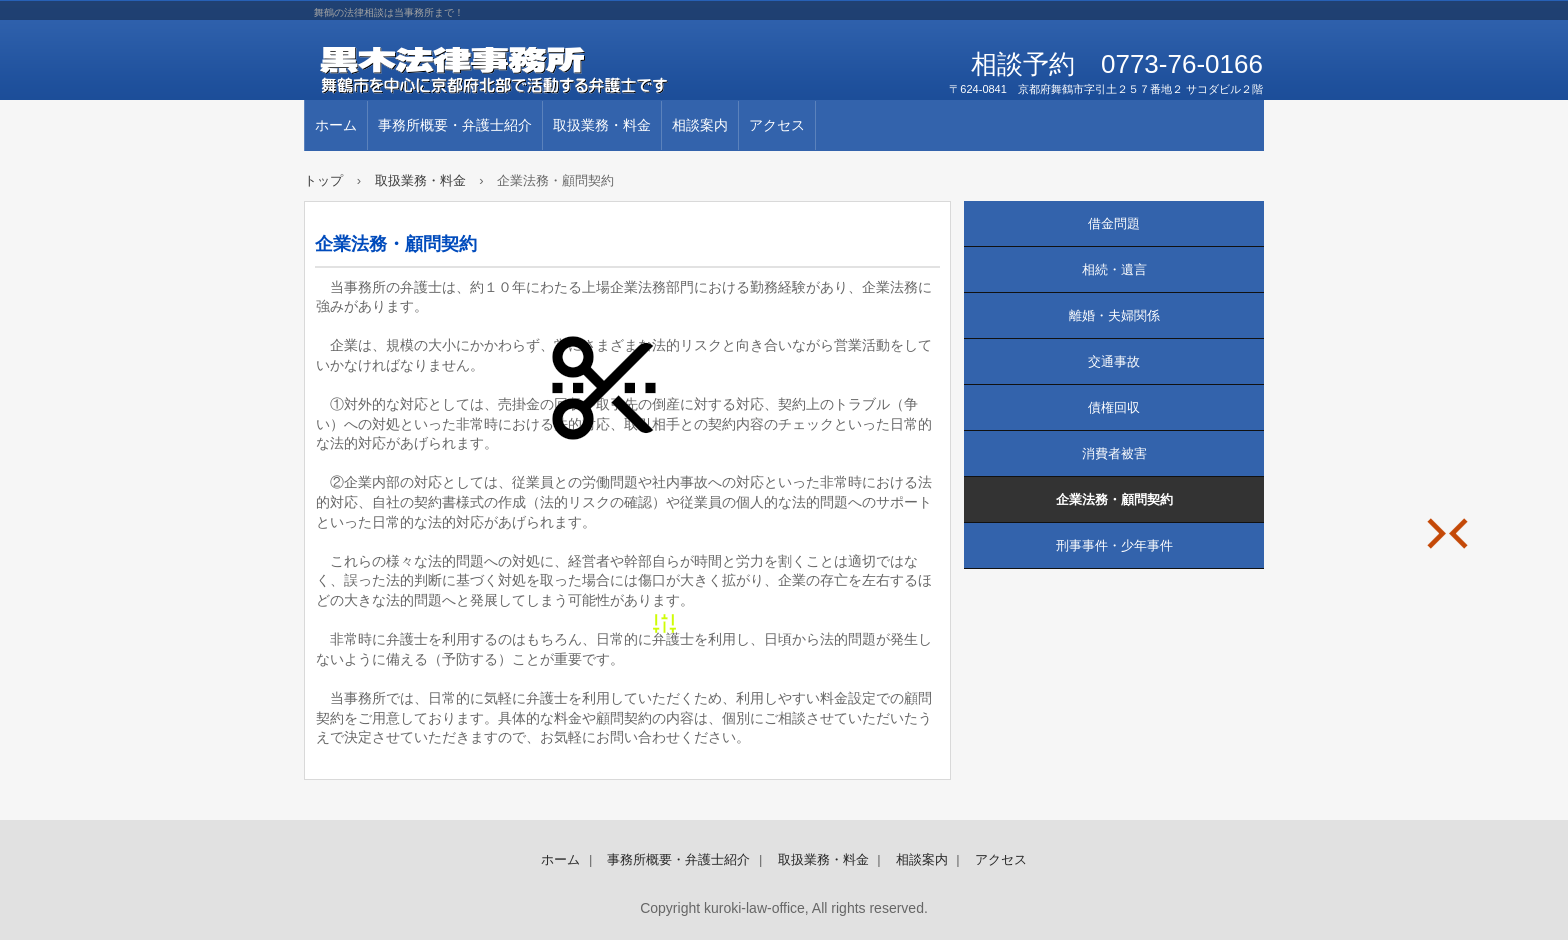  I want to click on collapse or contract horizontal panels, so click(1447, 533).